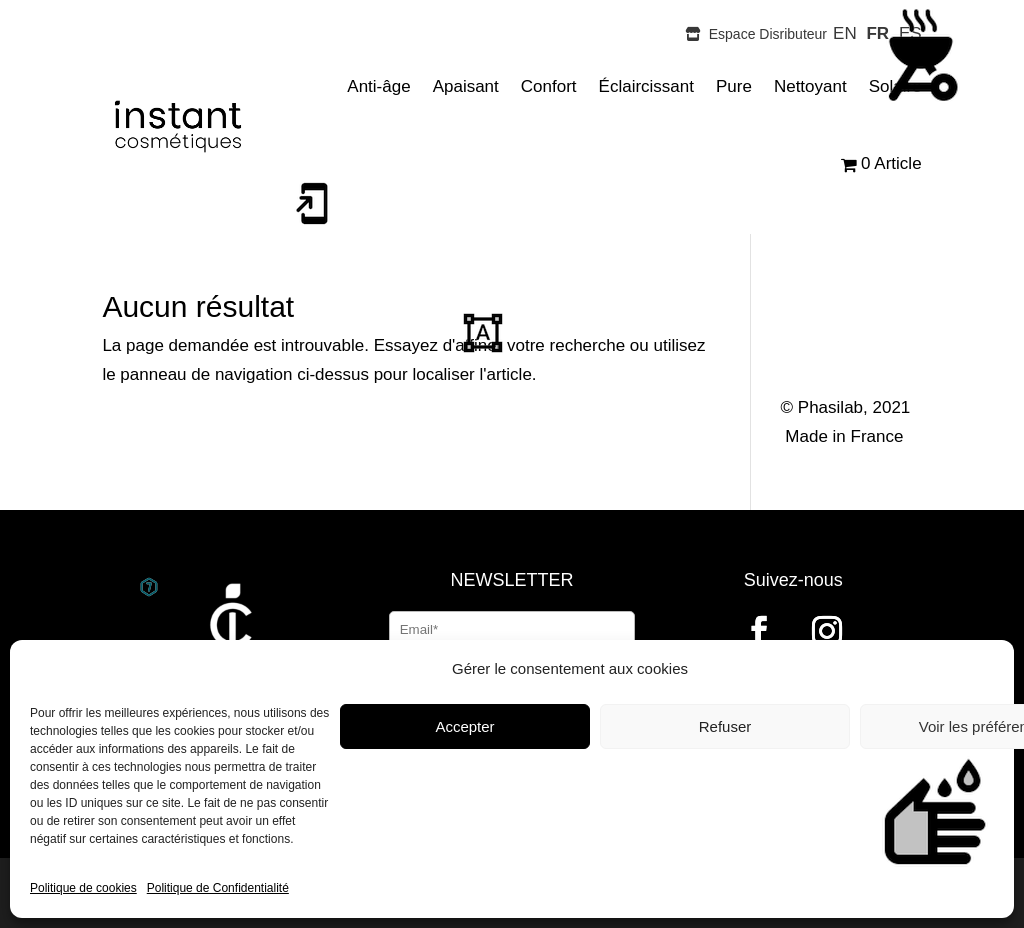 The image size is (1024, 928). Describe the element at coordinates (921, 55) in the screenshot. I see `access outdoor grilling or barbecue features` at that location.